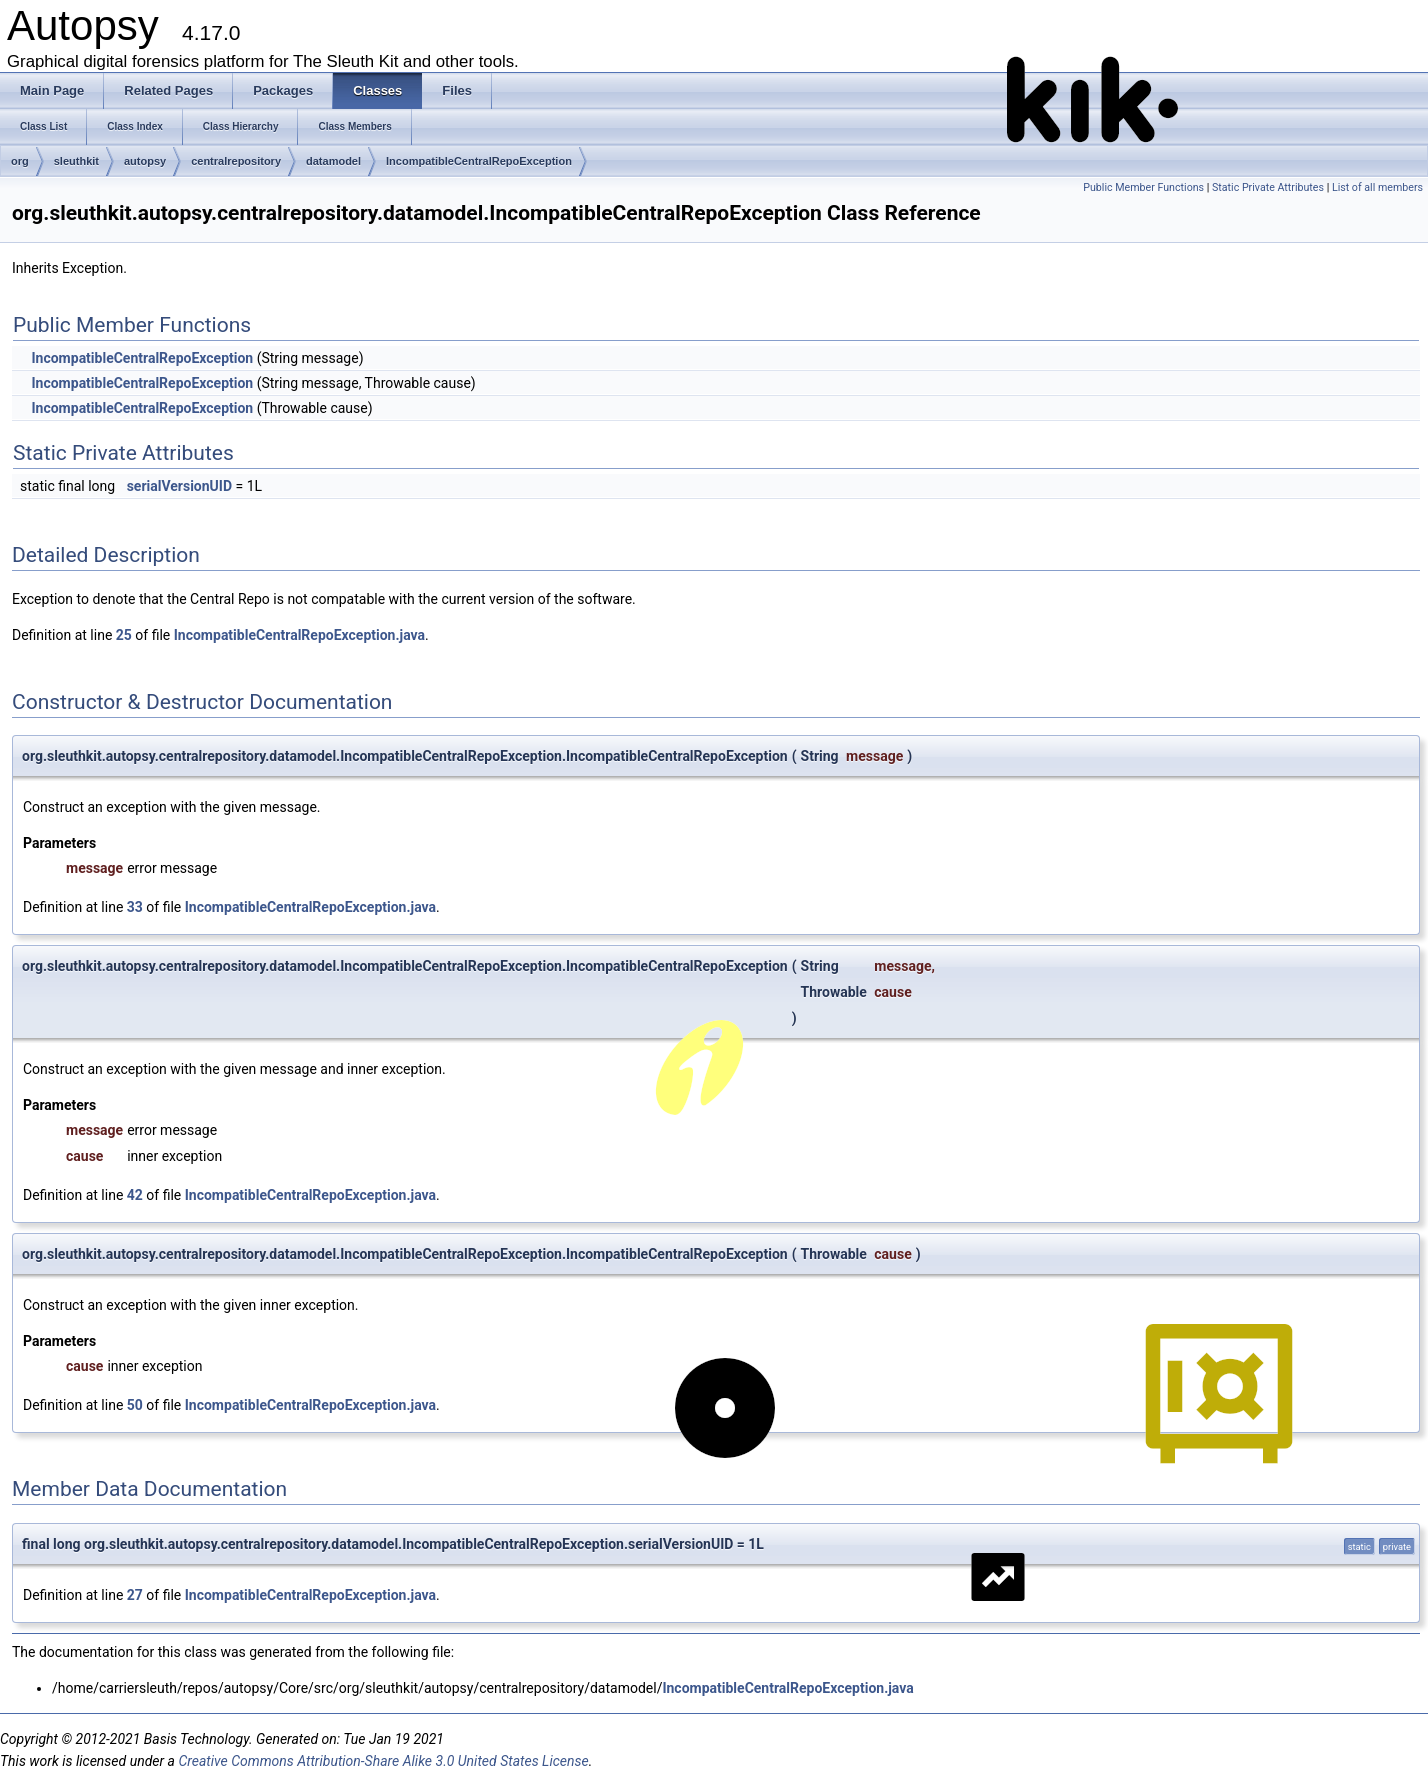  Describe the element at coordinates (998, 1577) in the screenshot. I see `view financial performance or fund growth` at that location.